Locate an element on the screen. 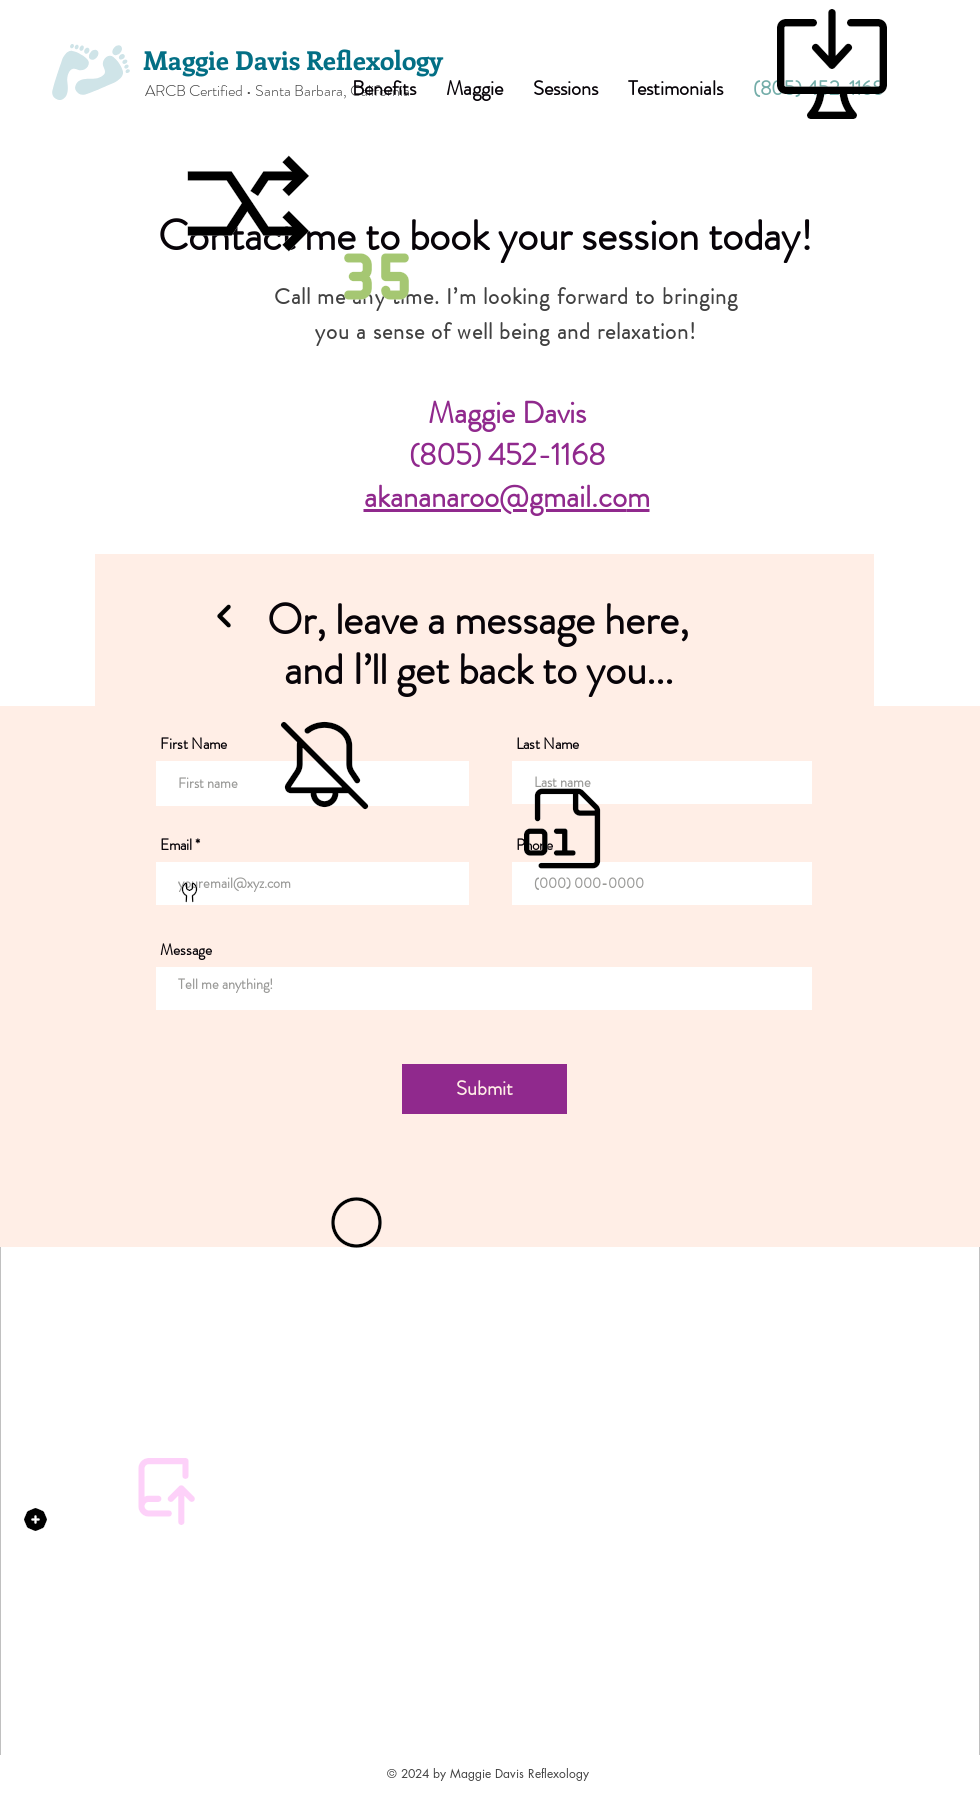  view or open a binary file is located at coordinates (567, 828).